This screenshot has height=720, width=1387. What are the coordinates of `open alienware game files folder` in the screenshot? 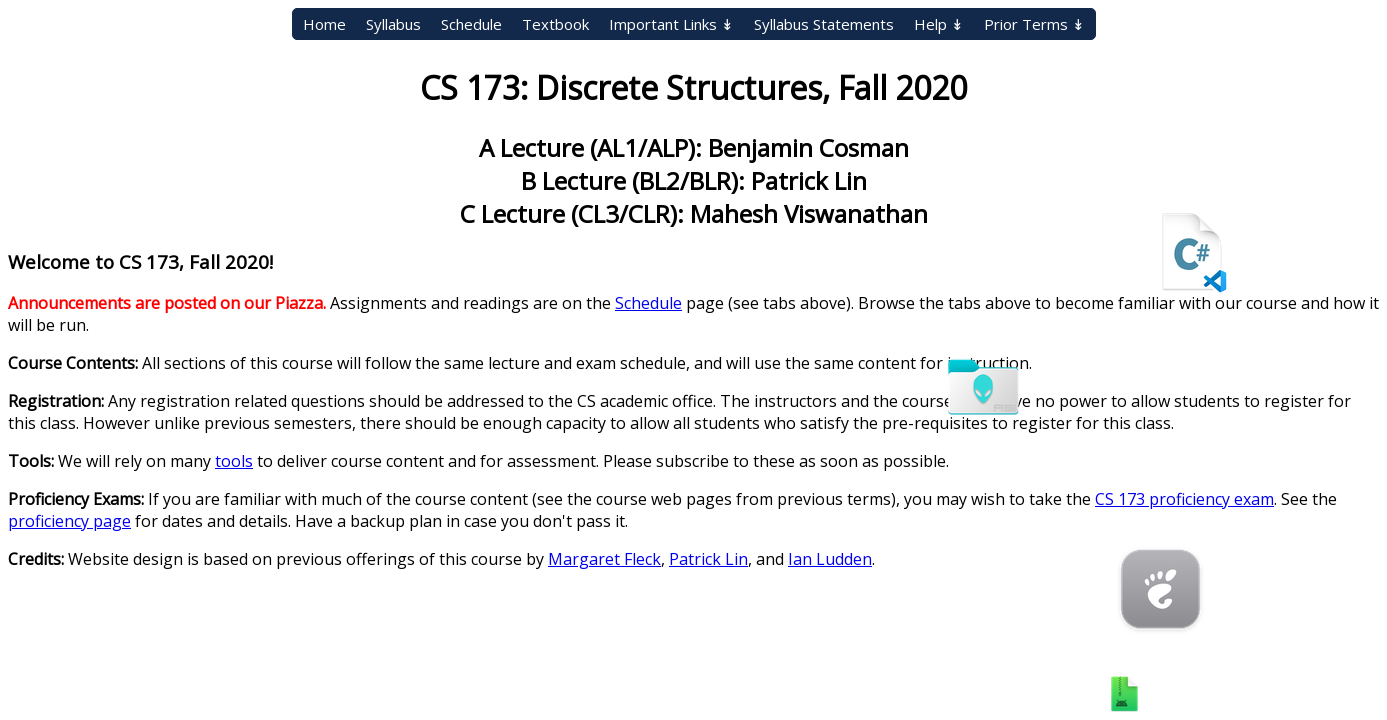 It's located at (983, 389).